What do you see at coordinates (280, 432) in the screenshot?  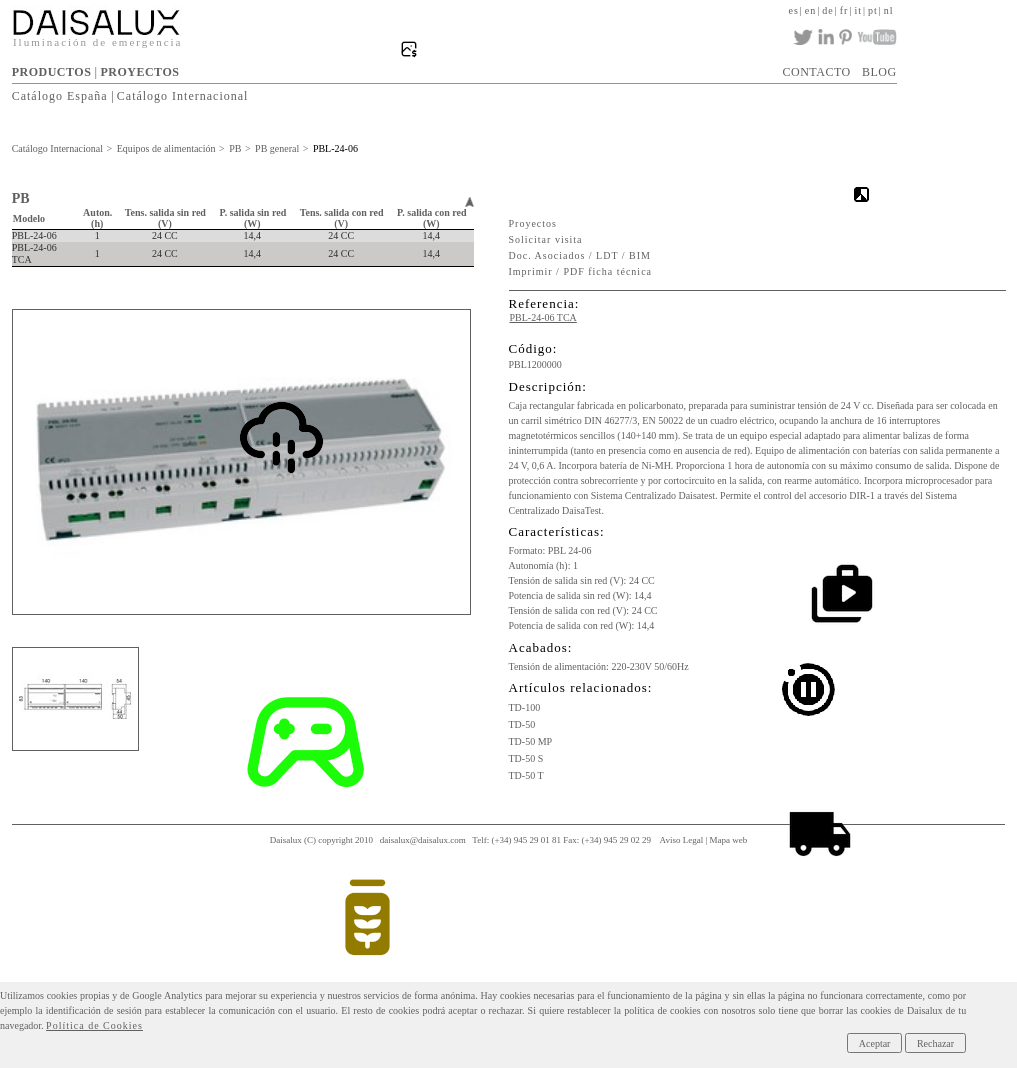 I see `indicates rainy weather conditions` at bounding box center [280, 432].